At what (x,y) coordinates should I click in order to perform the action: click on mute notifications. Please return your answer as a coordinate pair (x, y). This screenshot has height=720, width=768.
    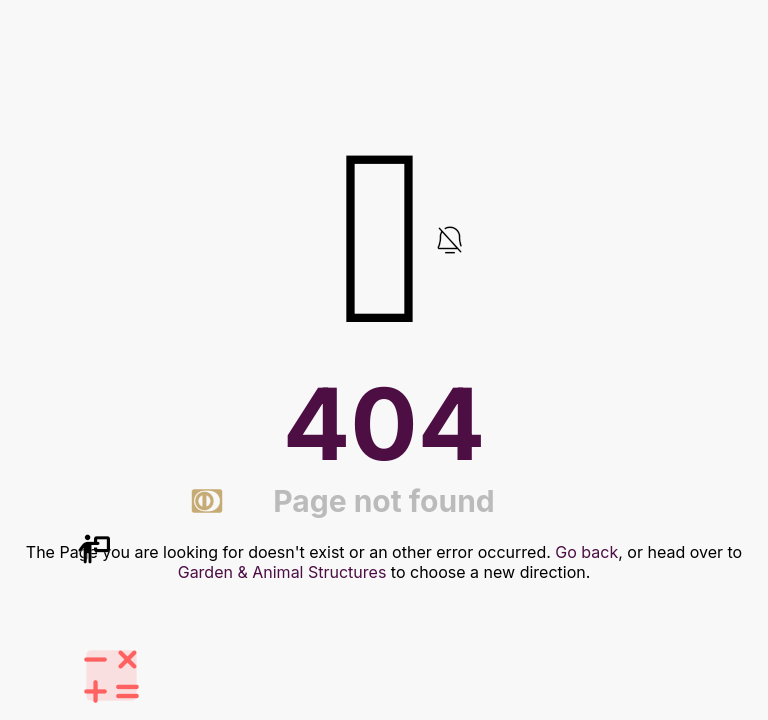
    Looking at the image, I should click on (450, 240).